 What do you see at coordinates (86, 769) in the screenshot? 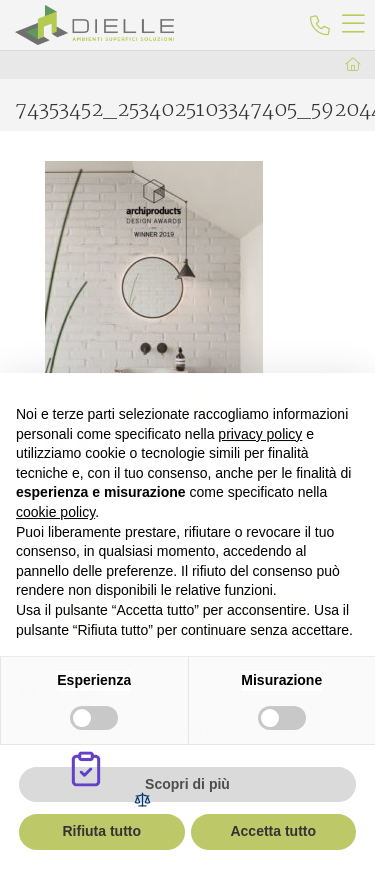
I see `mark task as complete` at bounding box center [86, 769].